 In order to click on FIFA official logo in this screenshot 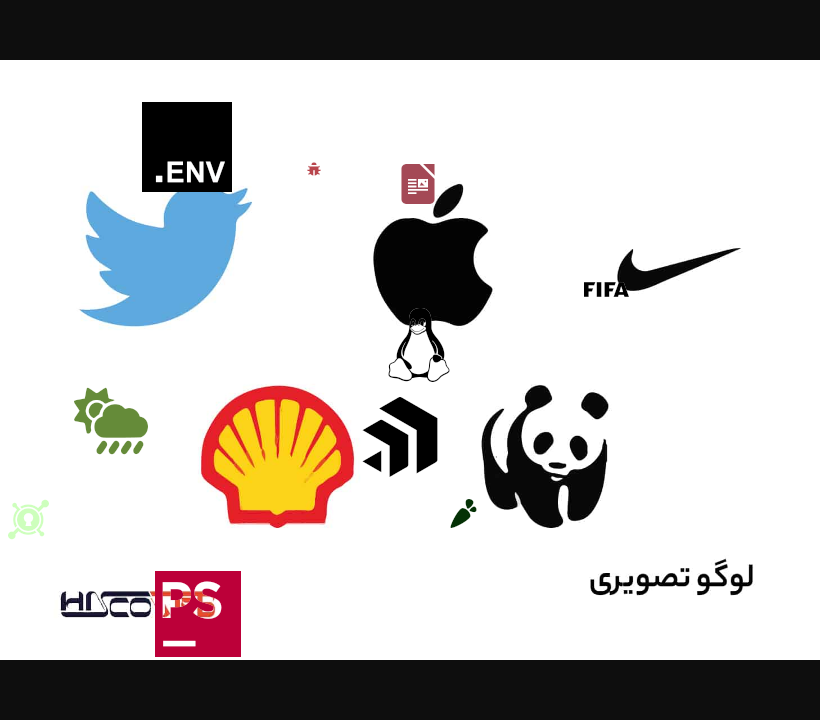, I will do `click(606, 289)`.